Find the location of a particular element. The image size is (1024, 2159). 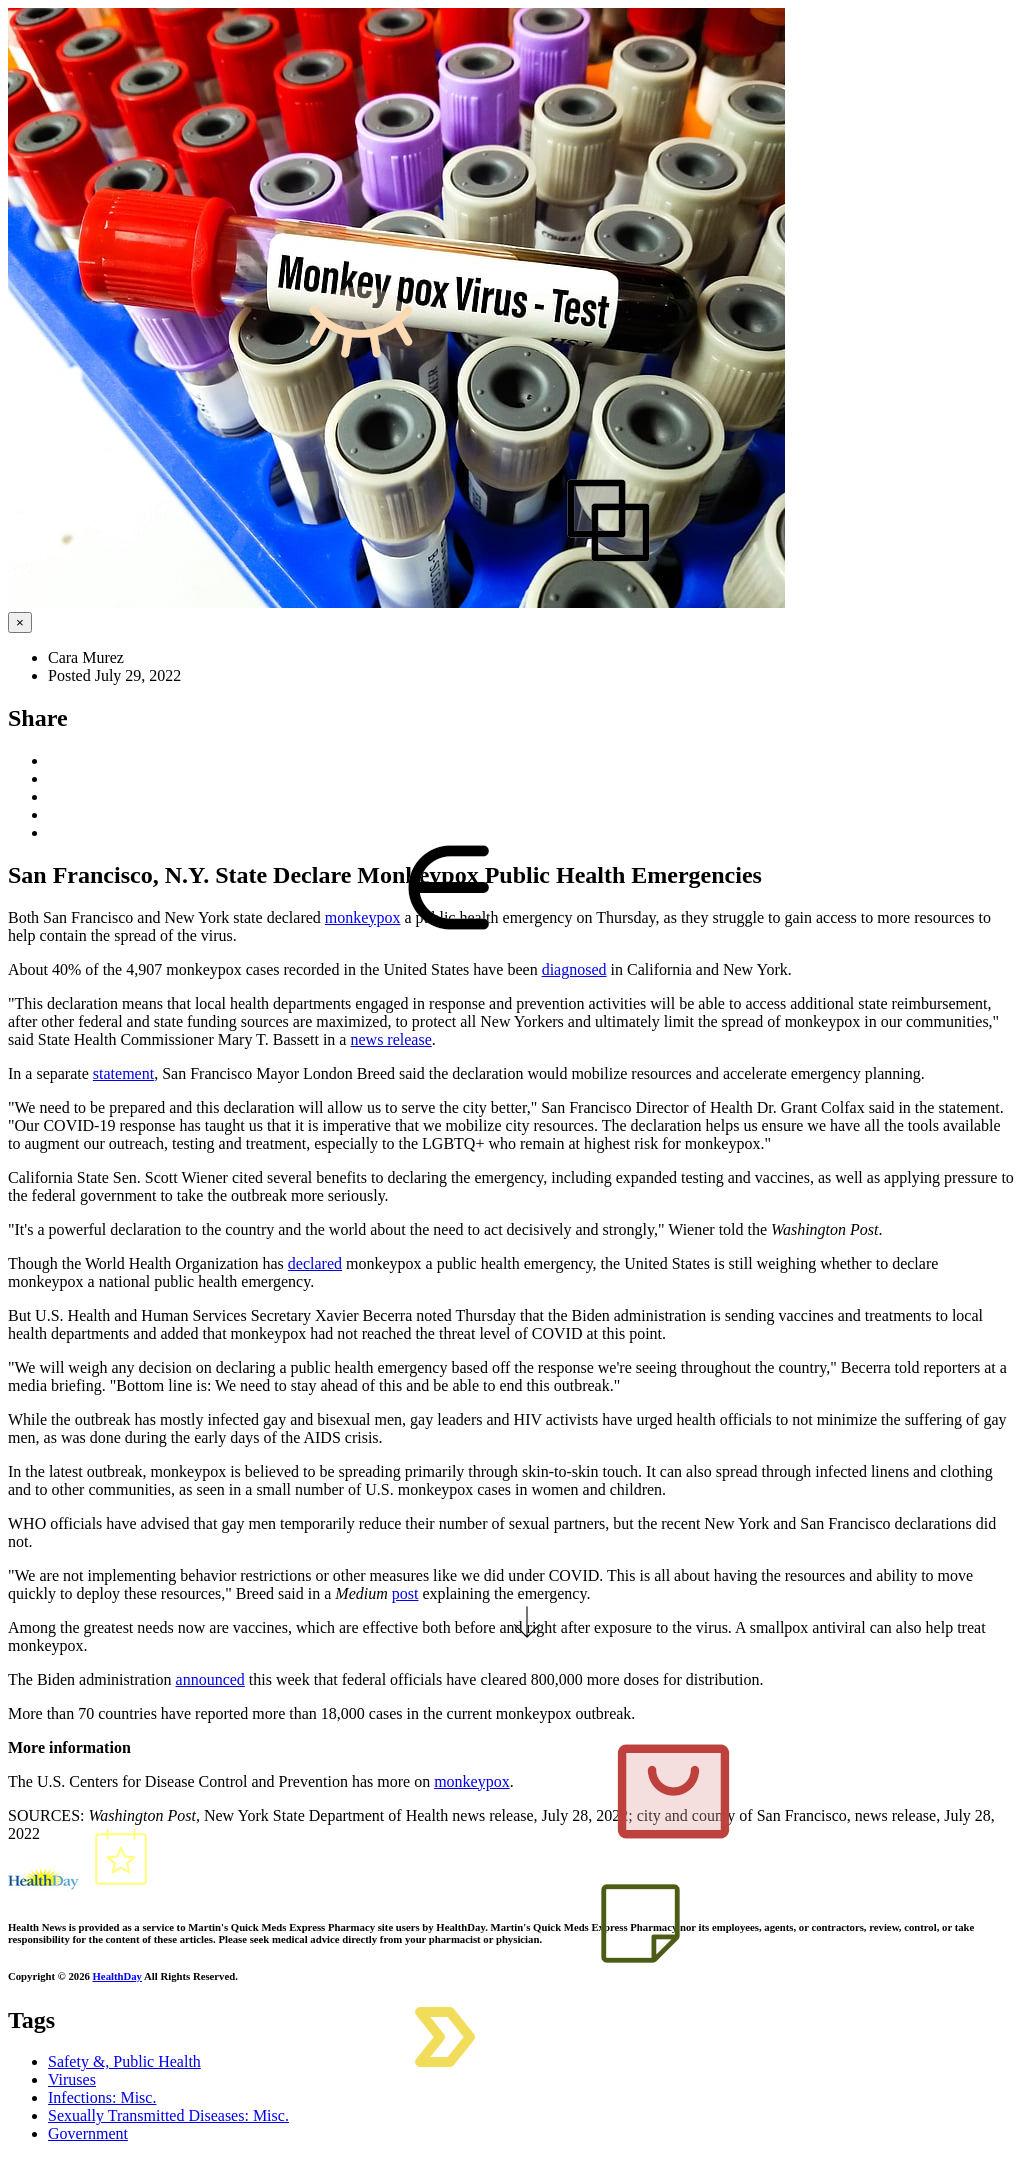

view starred or favorite events is located at coordinates (121, 1859).